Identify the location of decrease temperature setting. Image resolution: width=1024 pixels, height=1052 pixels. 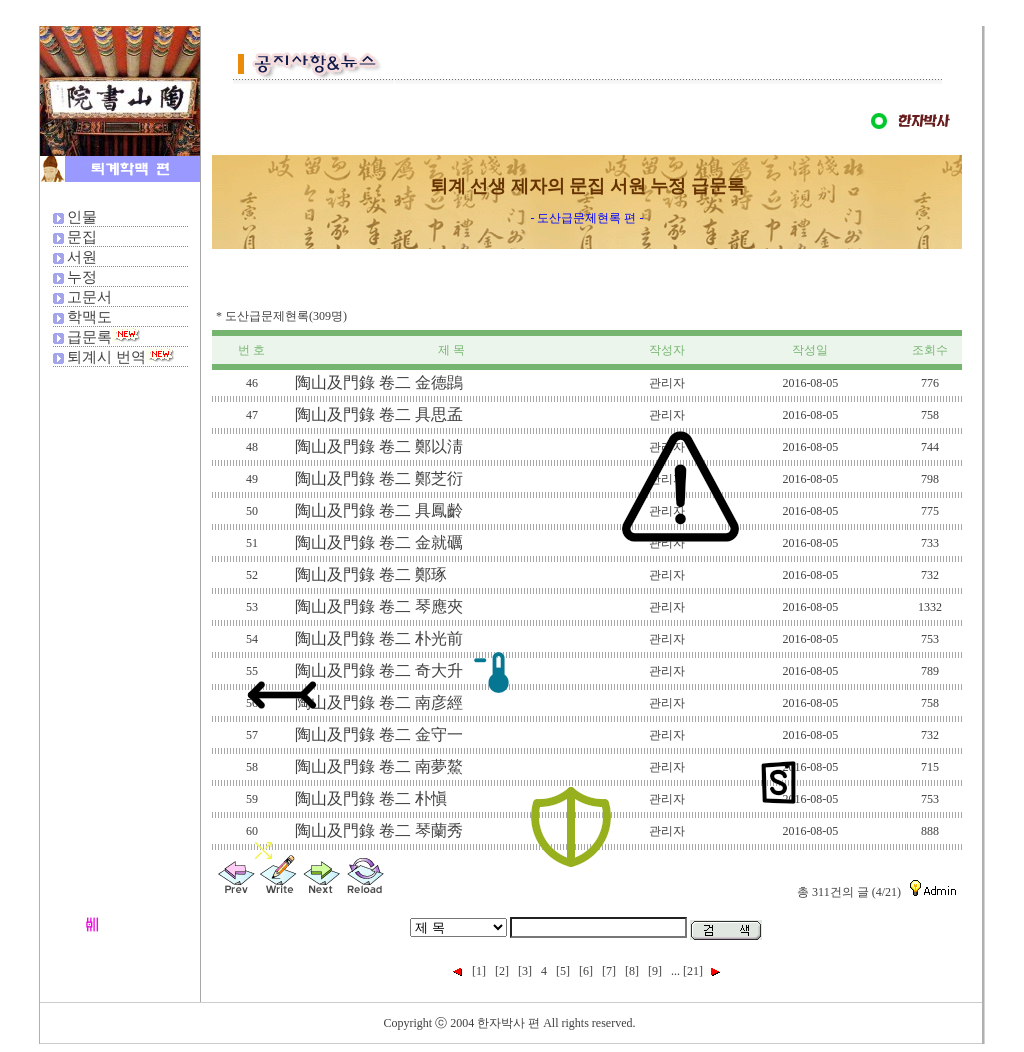
(494, 672).